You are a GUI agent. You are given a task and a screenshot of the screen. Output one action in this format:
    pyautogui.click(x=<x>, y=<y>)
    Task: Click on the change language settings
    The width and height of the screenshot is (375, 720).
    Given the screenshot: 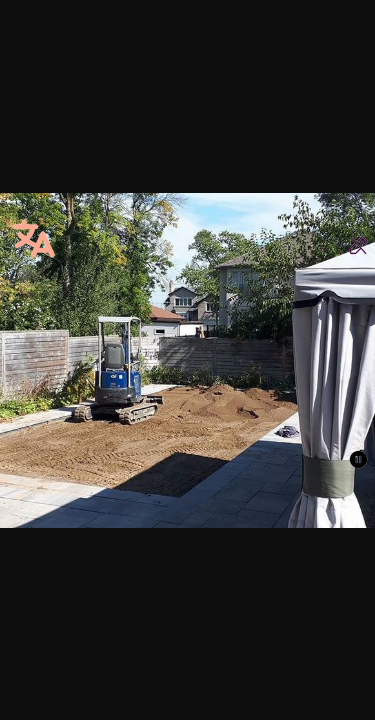 What is the action you would take?
    pyautogui.click(x=33, y=238)
    